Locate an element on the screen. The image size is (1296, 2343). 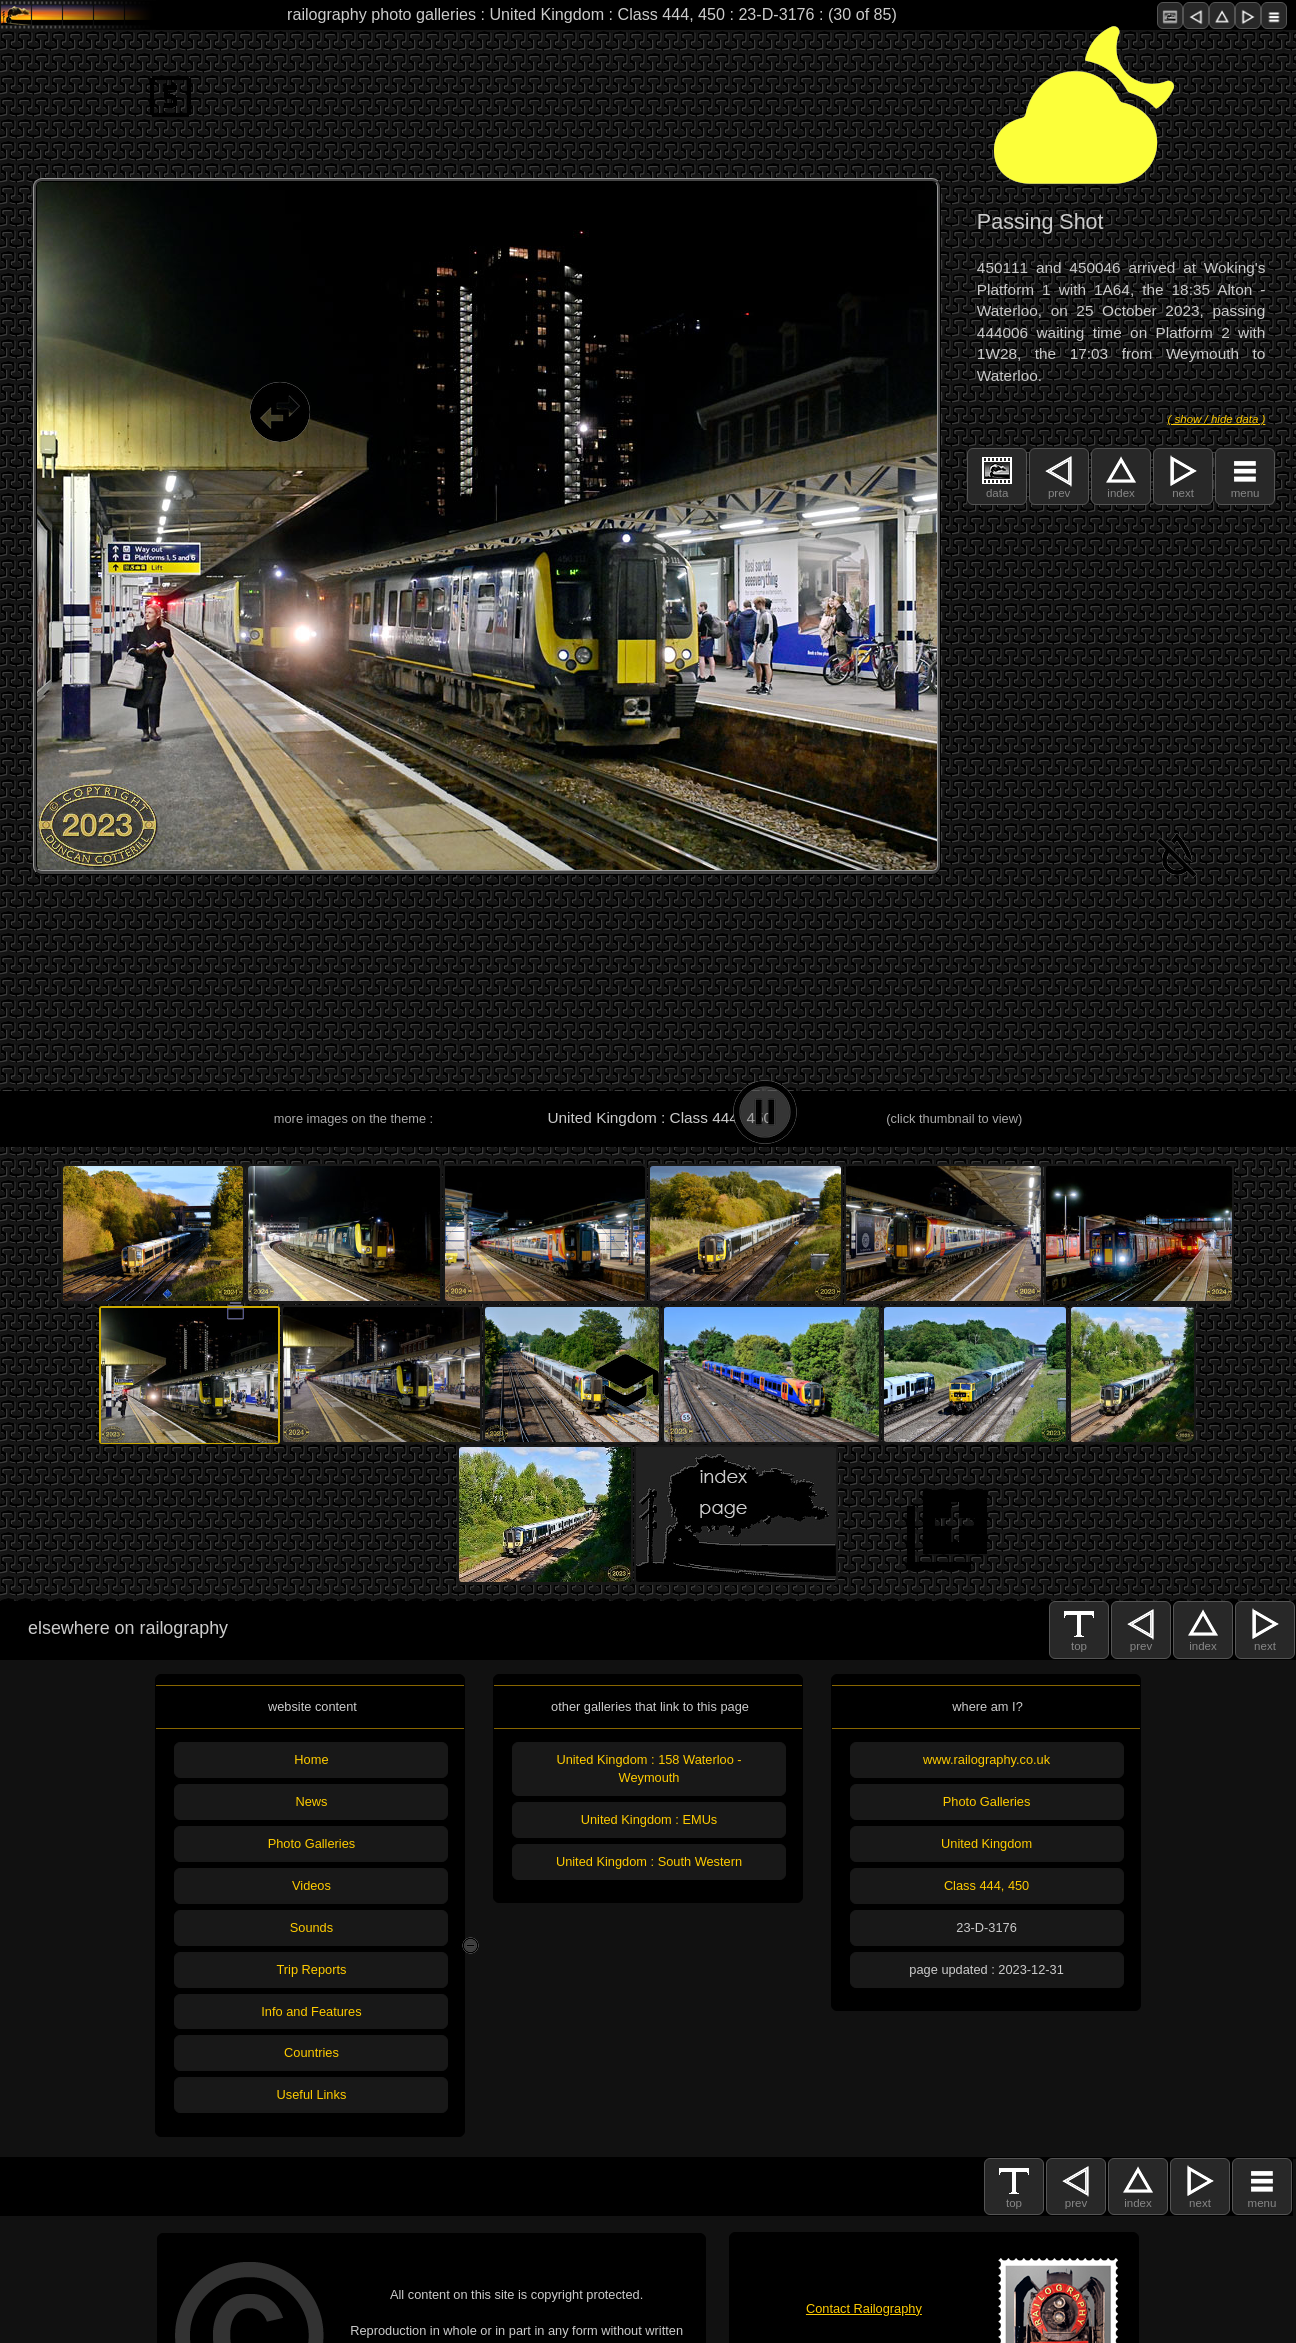
do not disturb mode is enabled is located at coordinates (470, 1945).